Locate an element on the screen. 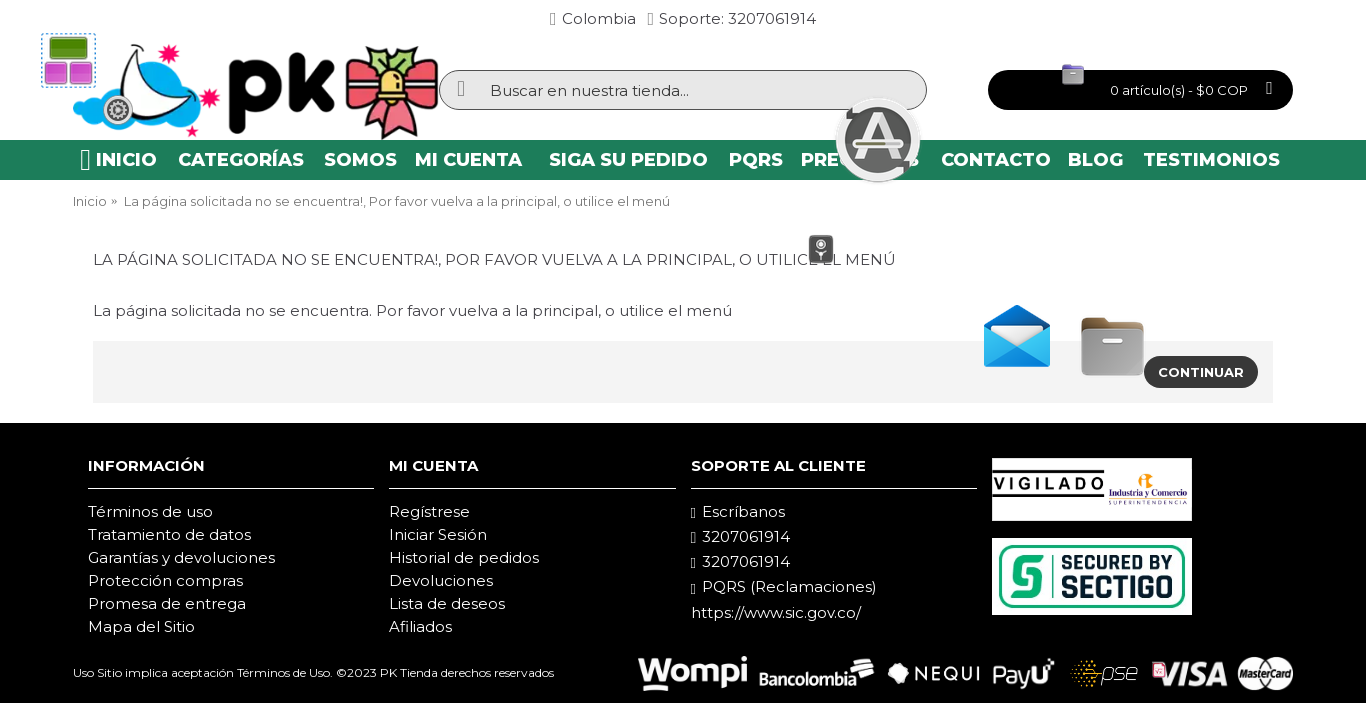 This screenshot has height=720, width=1366. open the software updater application is located at coordinates (878, 140).